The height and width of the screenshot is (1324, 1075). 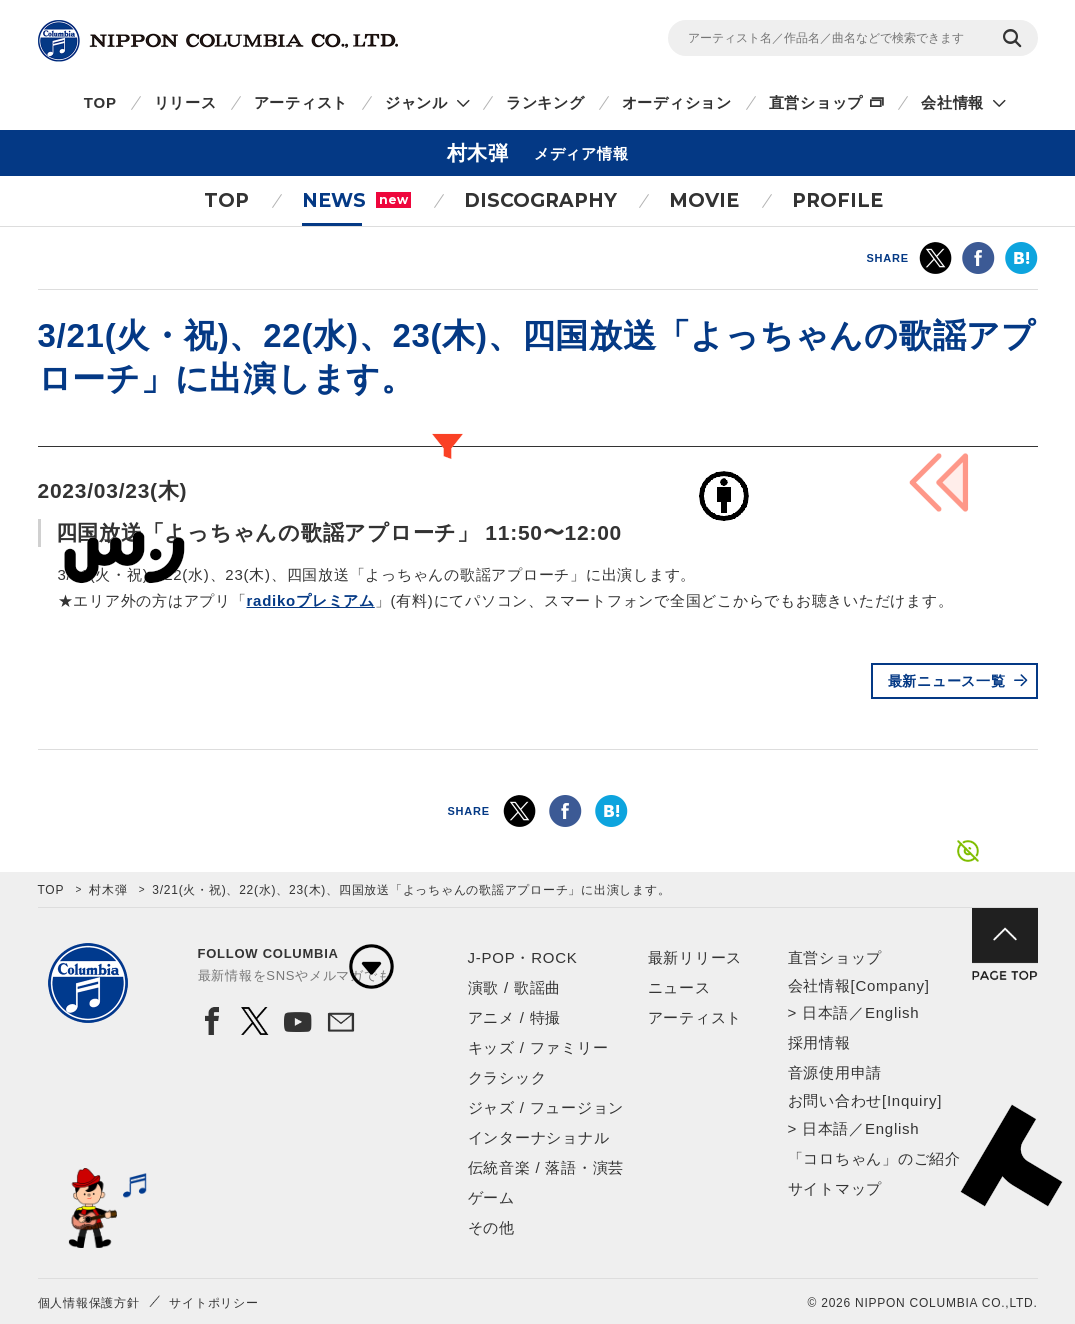 What do you see at coordinates (371, 966) in the screenshot?
I see `expand a dropdown menu or section` at bounding box center [371, 966].